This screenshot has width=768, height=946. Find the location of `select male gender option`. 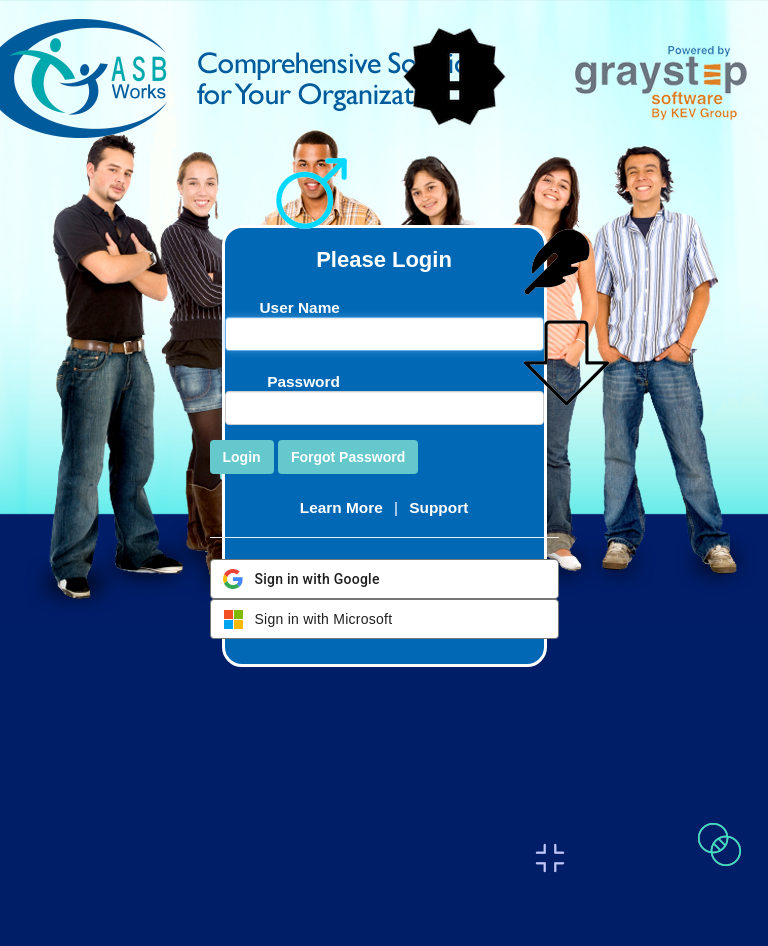

select male gender option is located at coordinates (311, 193).